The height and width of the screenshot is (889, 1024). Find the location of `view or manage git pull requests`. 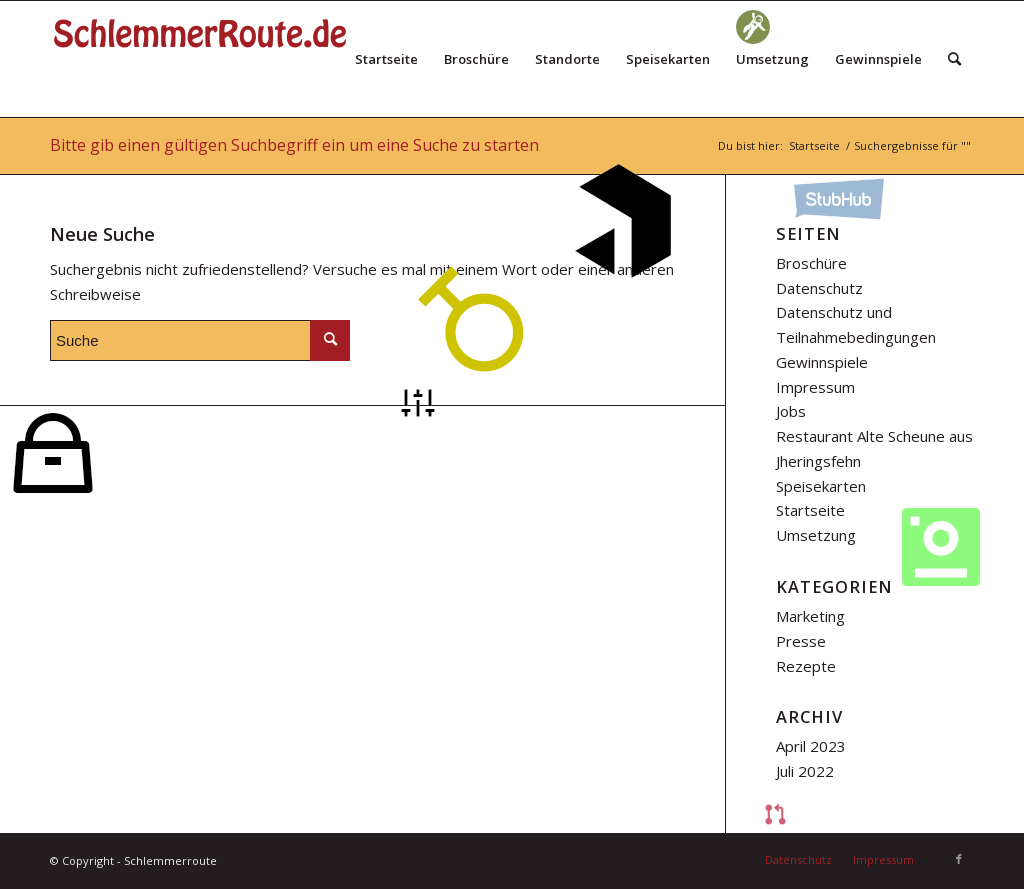

view or manage git pull requests is located at coordinates (775, 814).